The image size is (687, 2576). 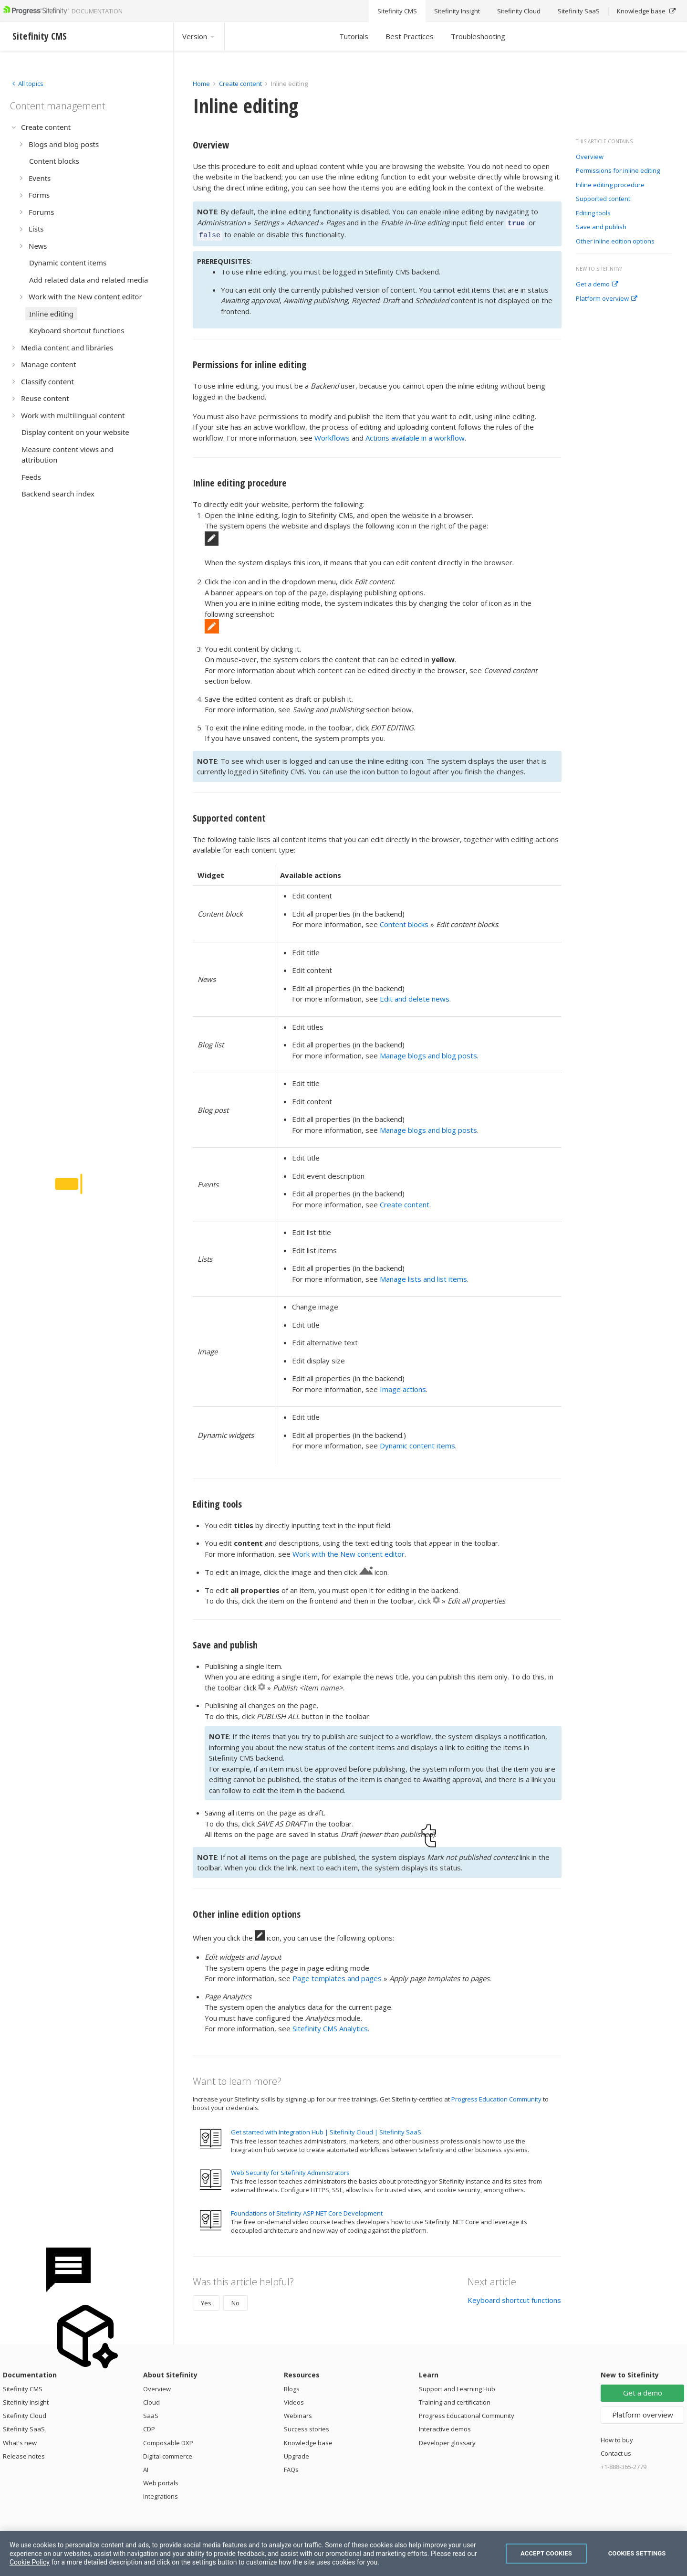 What do you see at coordinates (68, 2270) in the screenshot?
I see `open messaging or chat` at bounding box center [68, 2270].